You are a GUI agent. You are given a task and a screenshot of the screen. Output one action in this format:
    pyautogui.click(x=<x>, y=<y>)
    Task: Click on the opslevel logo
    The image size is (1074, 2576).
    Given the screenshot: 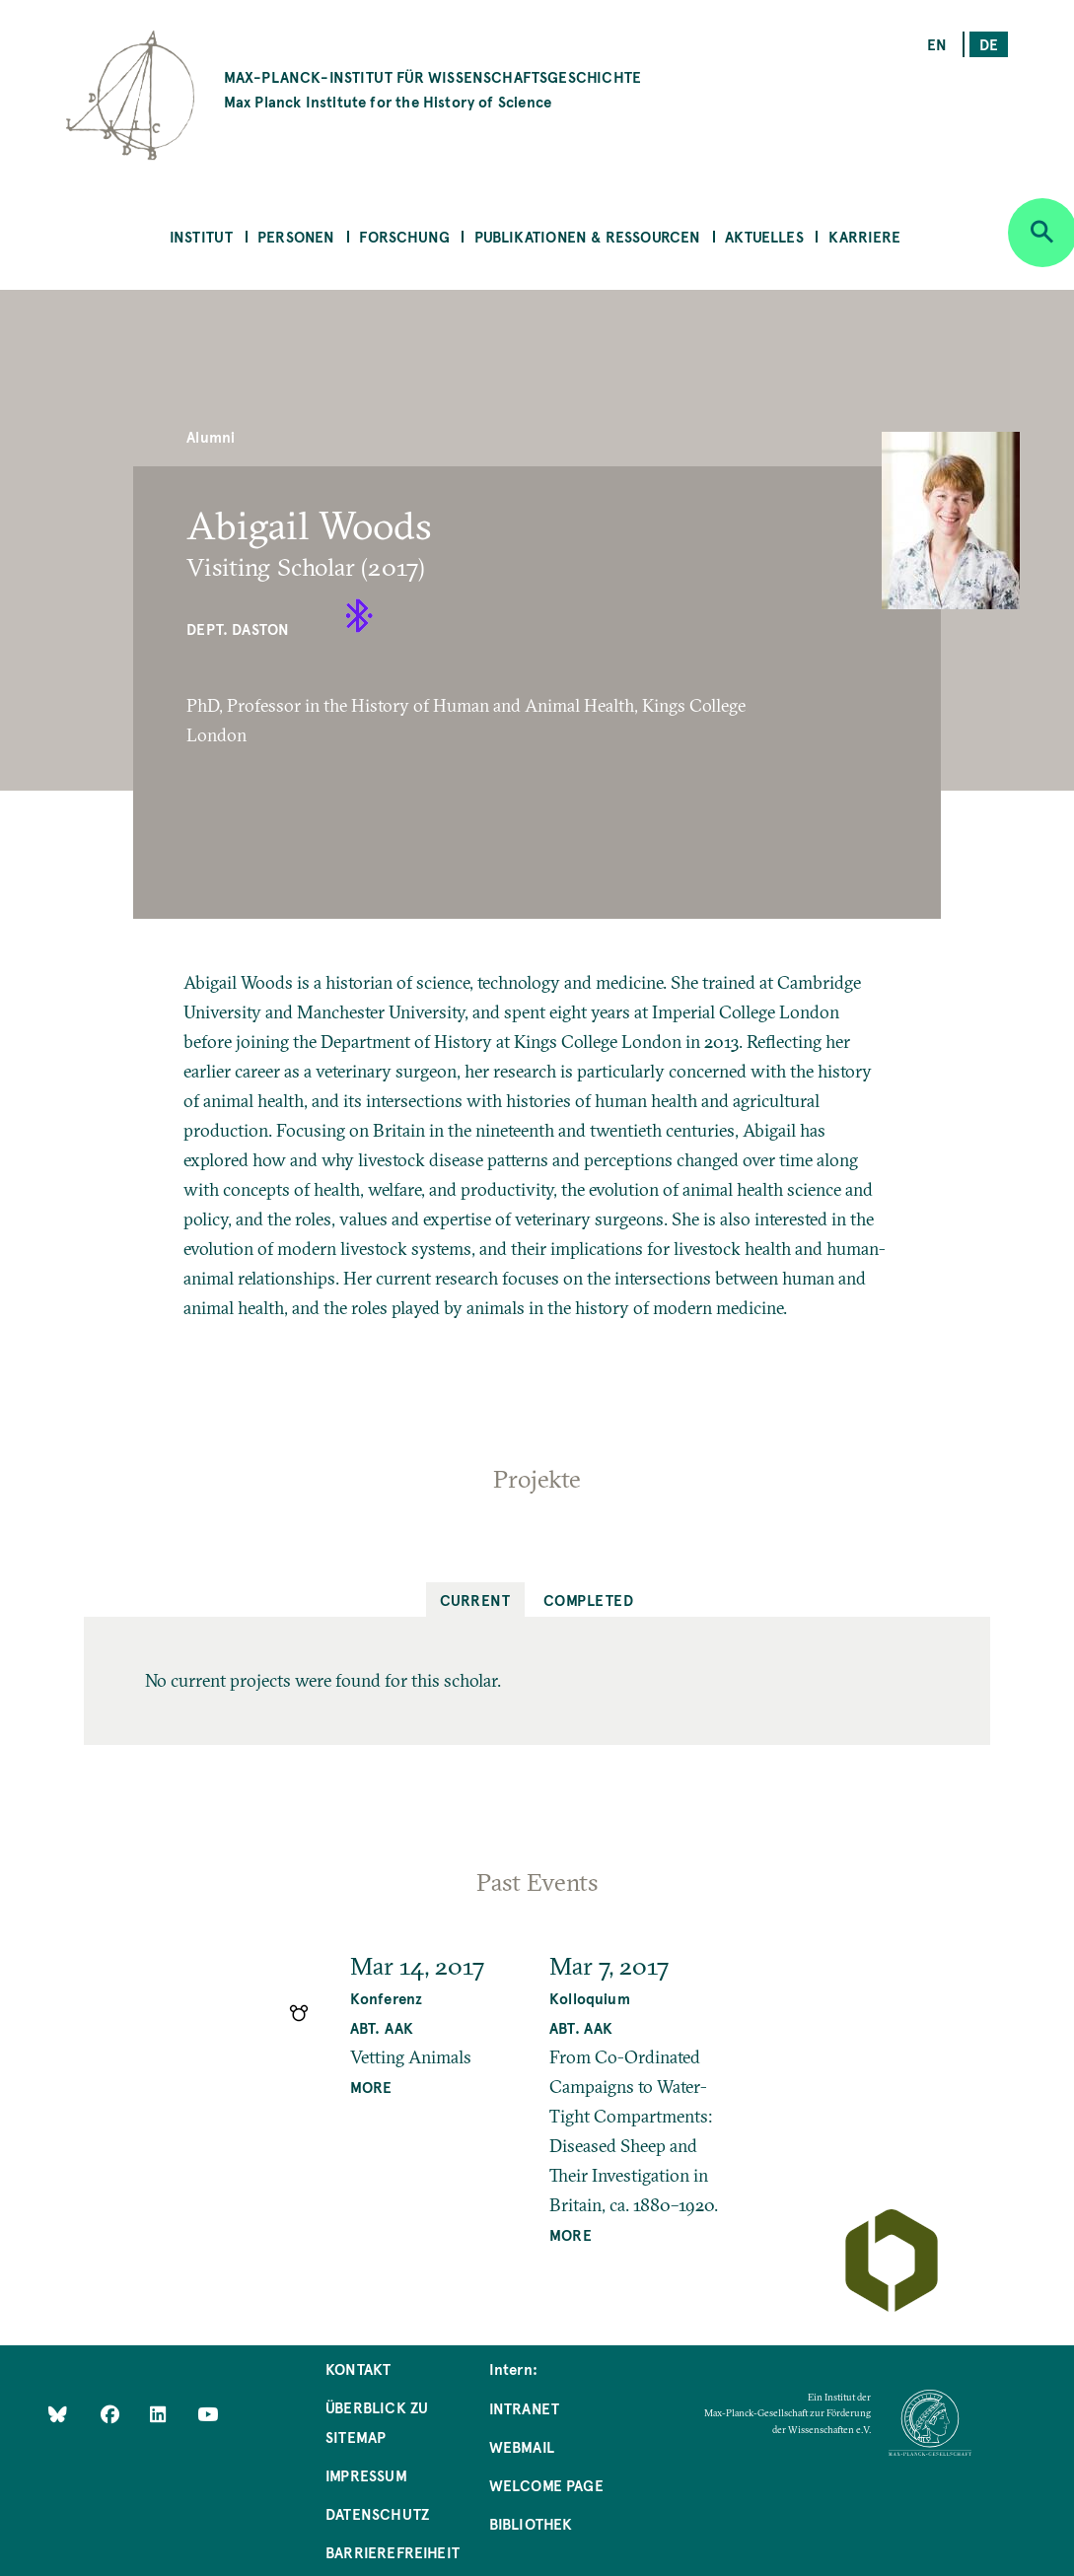 What is the action you would take?
    pyautogui.click(x=892, y=2261)
    